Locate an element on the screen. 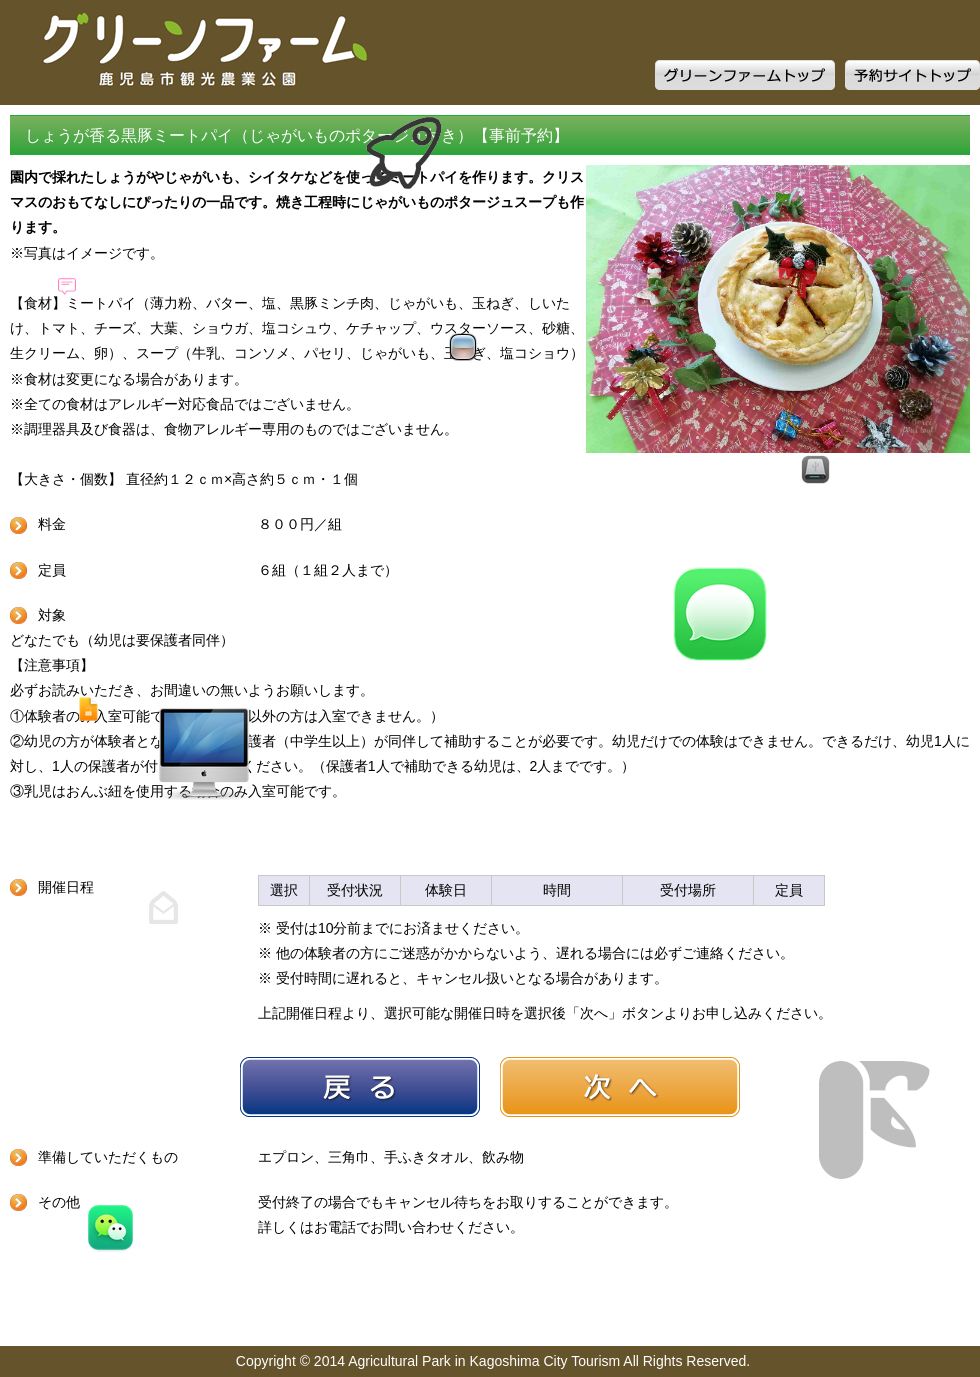  access background textures and materials library is located at coordinates (463, 349).